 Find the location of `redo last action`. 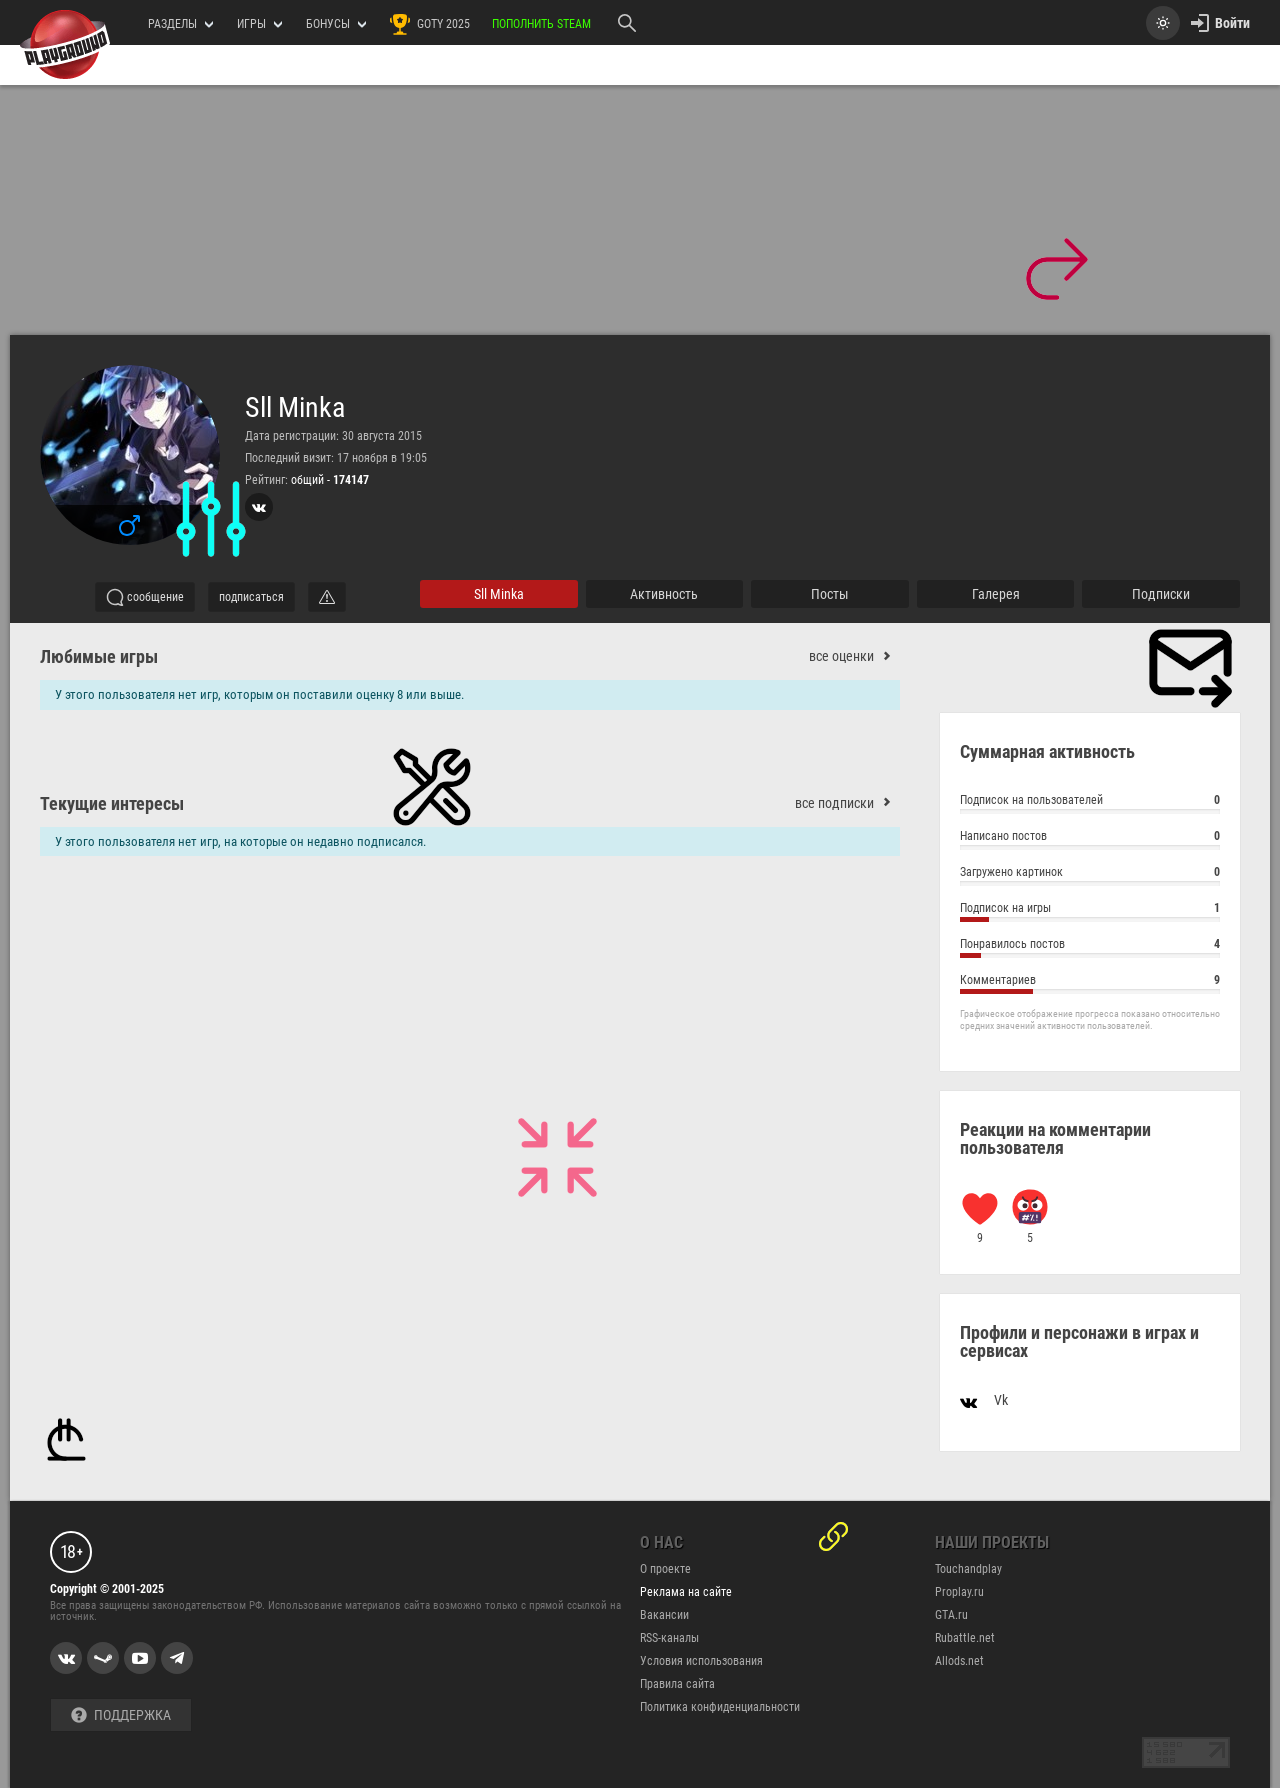

redo last action is located at coordinates (1057, 269).